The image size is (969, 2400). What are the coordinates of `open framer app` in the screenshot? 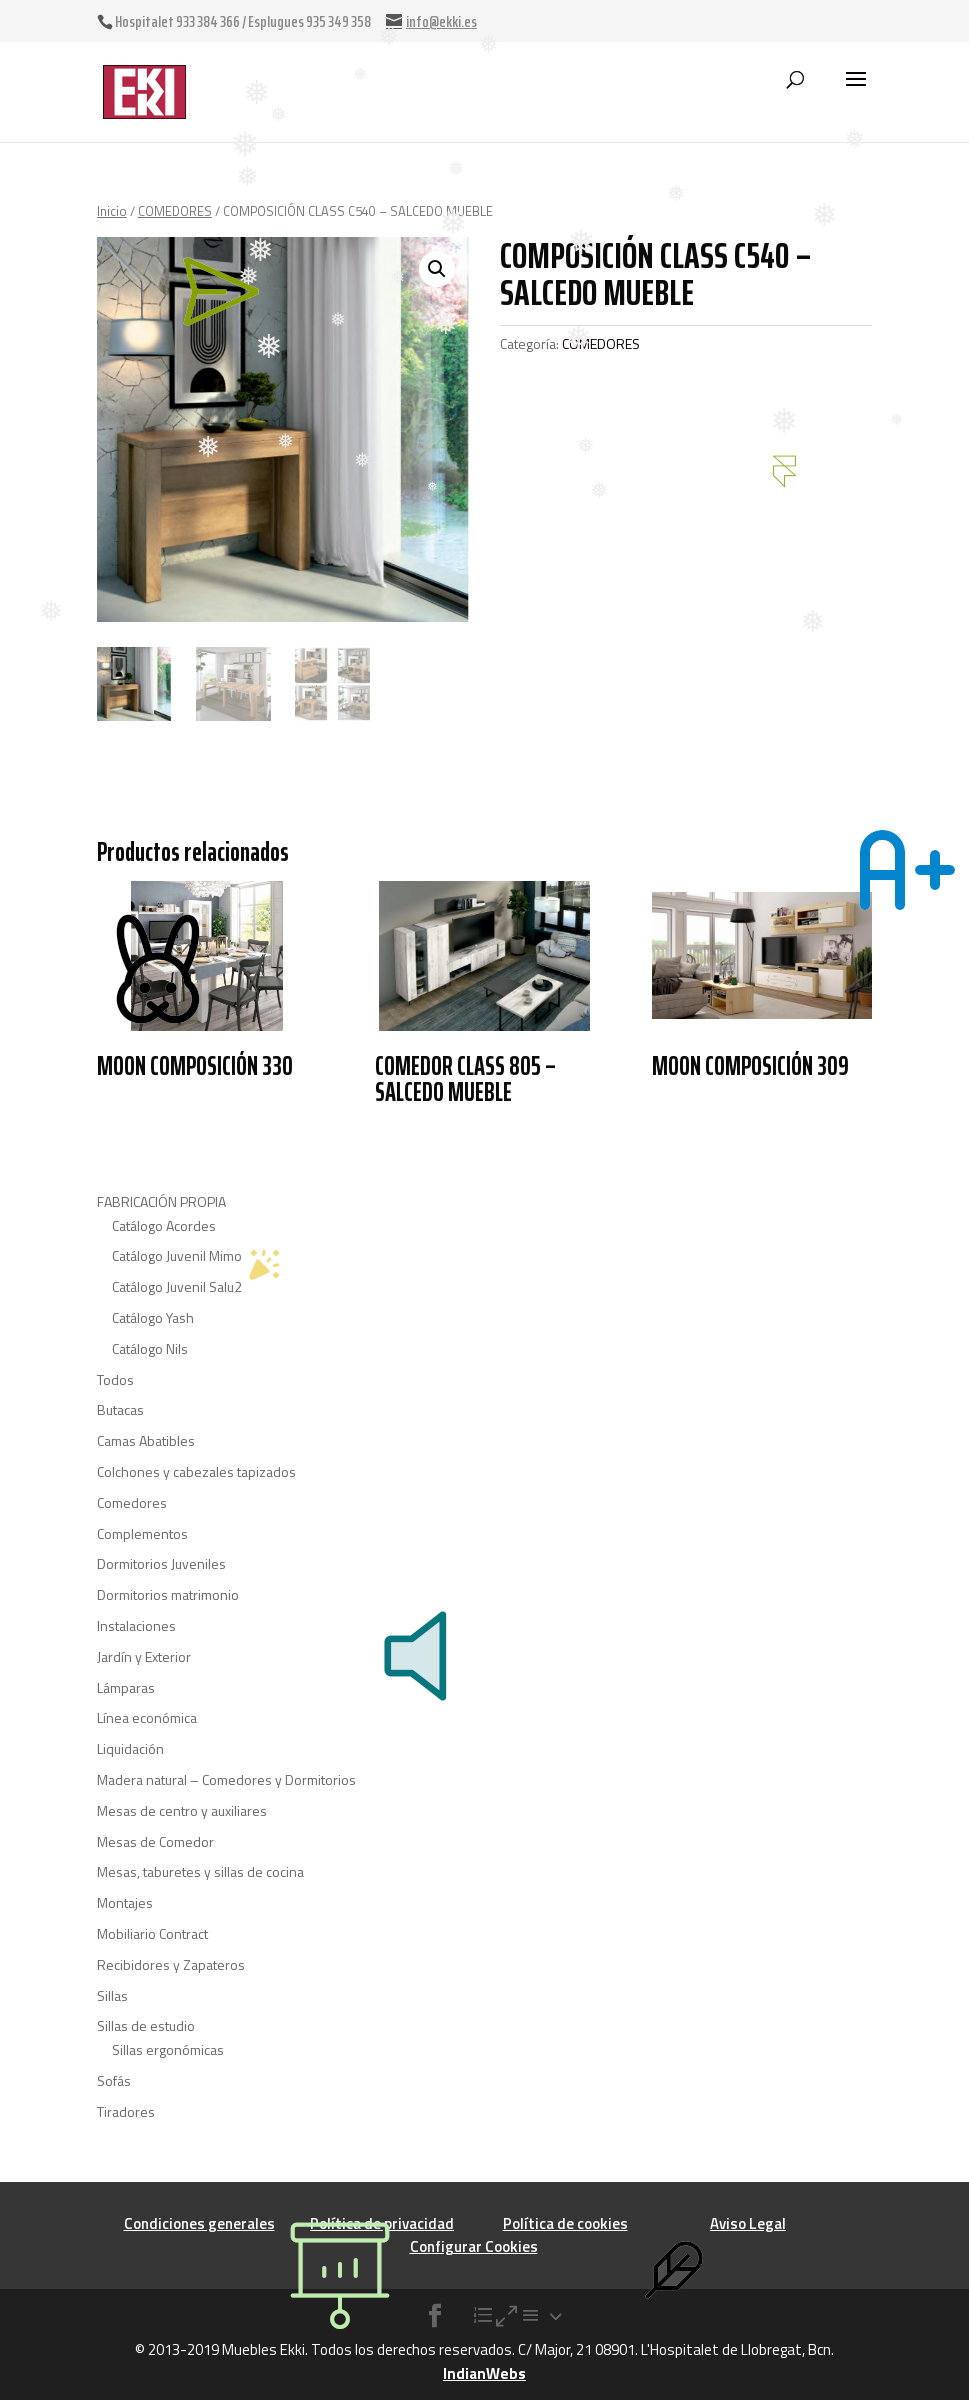 It's located at (784, 469).